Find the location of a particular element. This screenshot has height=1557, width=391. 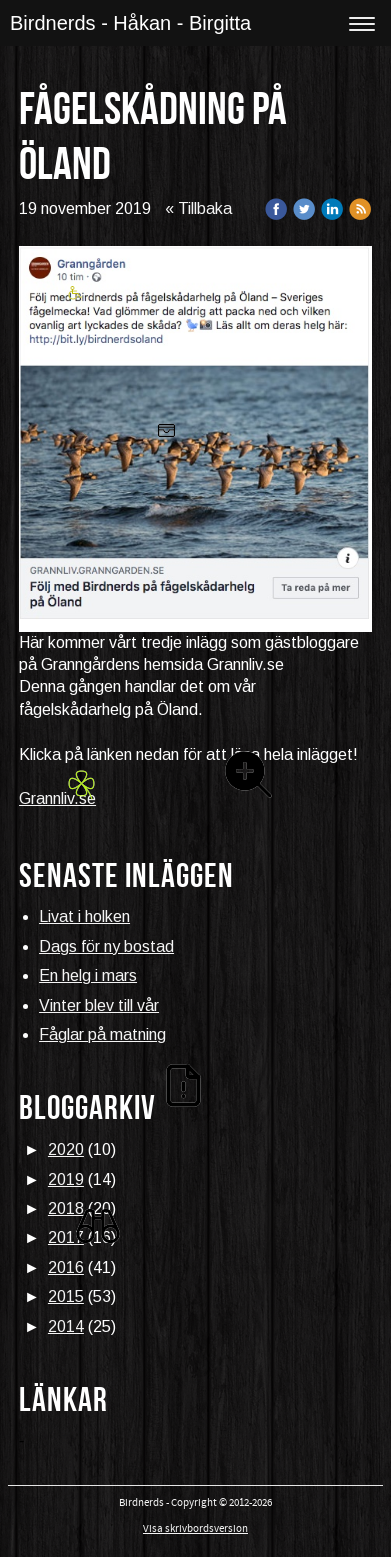

indicates wheelchair accessible facilities is located at coordinates (74, 293).